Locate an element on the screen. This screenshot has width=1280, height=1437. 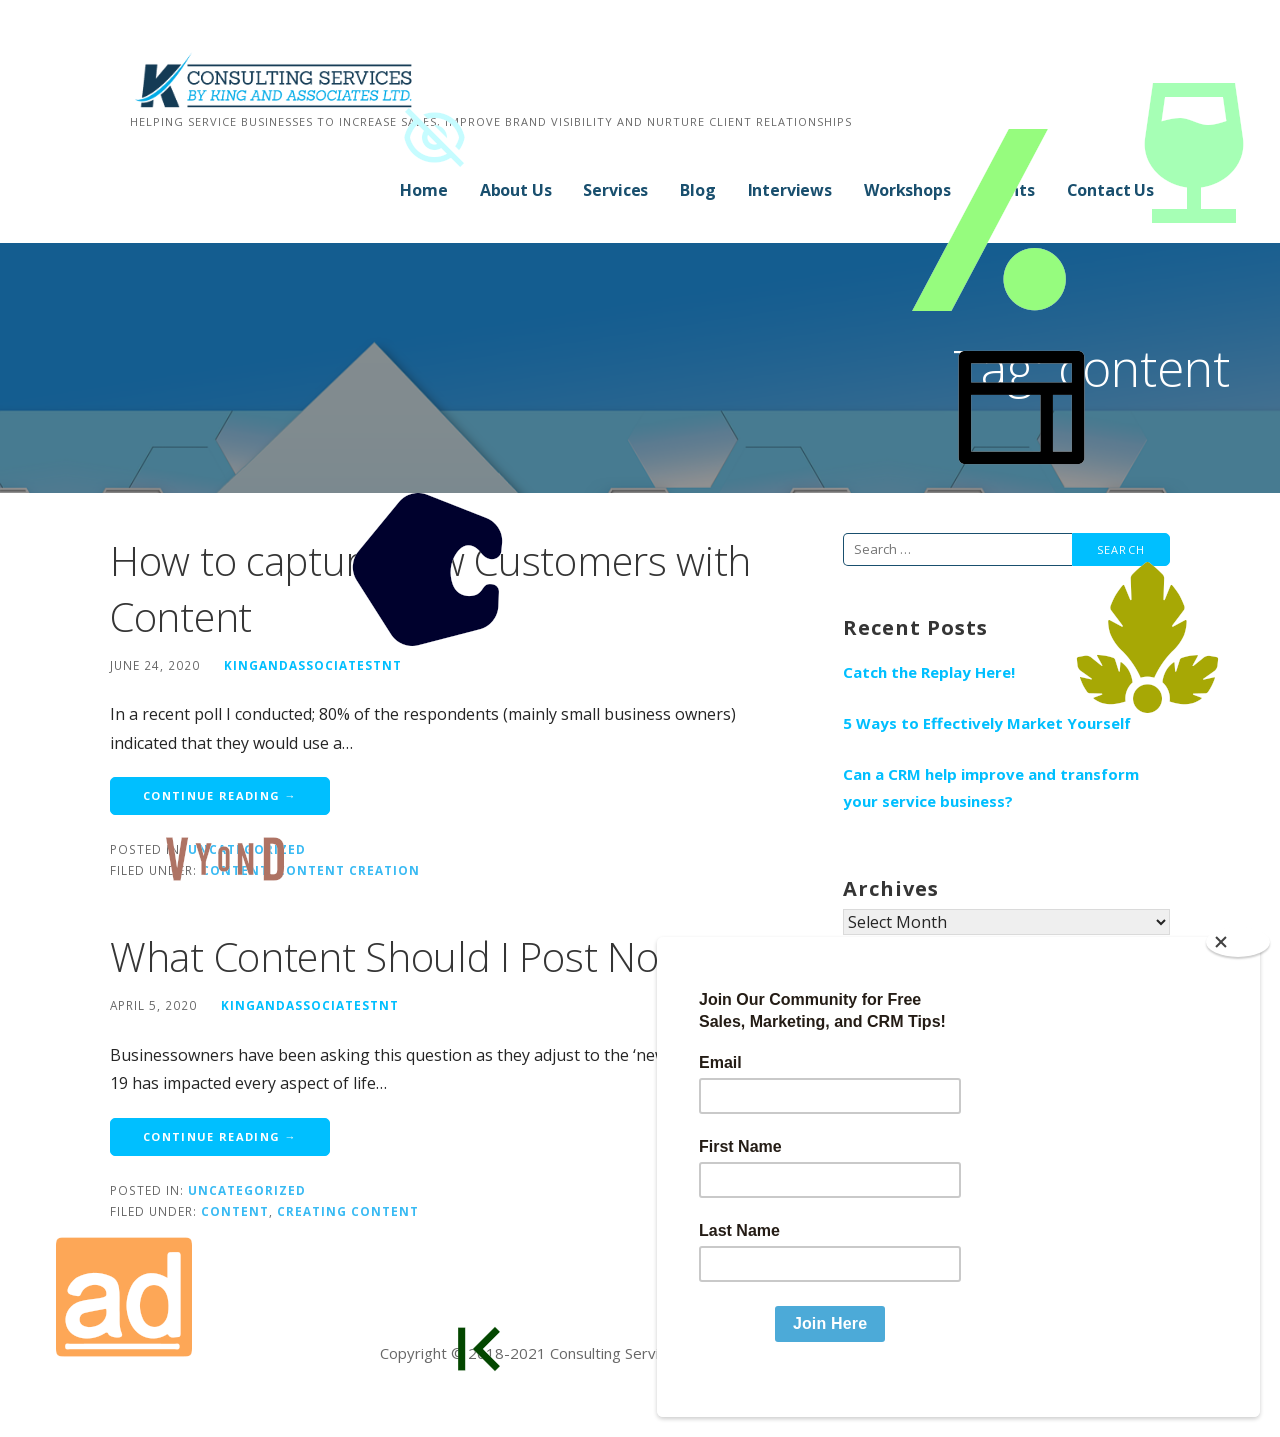
skip to previous track is located at coordinates (476, 1349).